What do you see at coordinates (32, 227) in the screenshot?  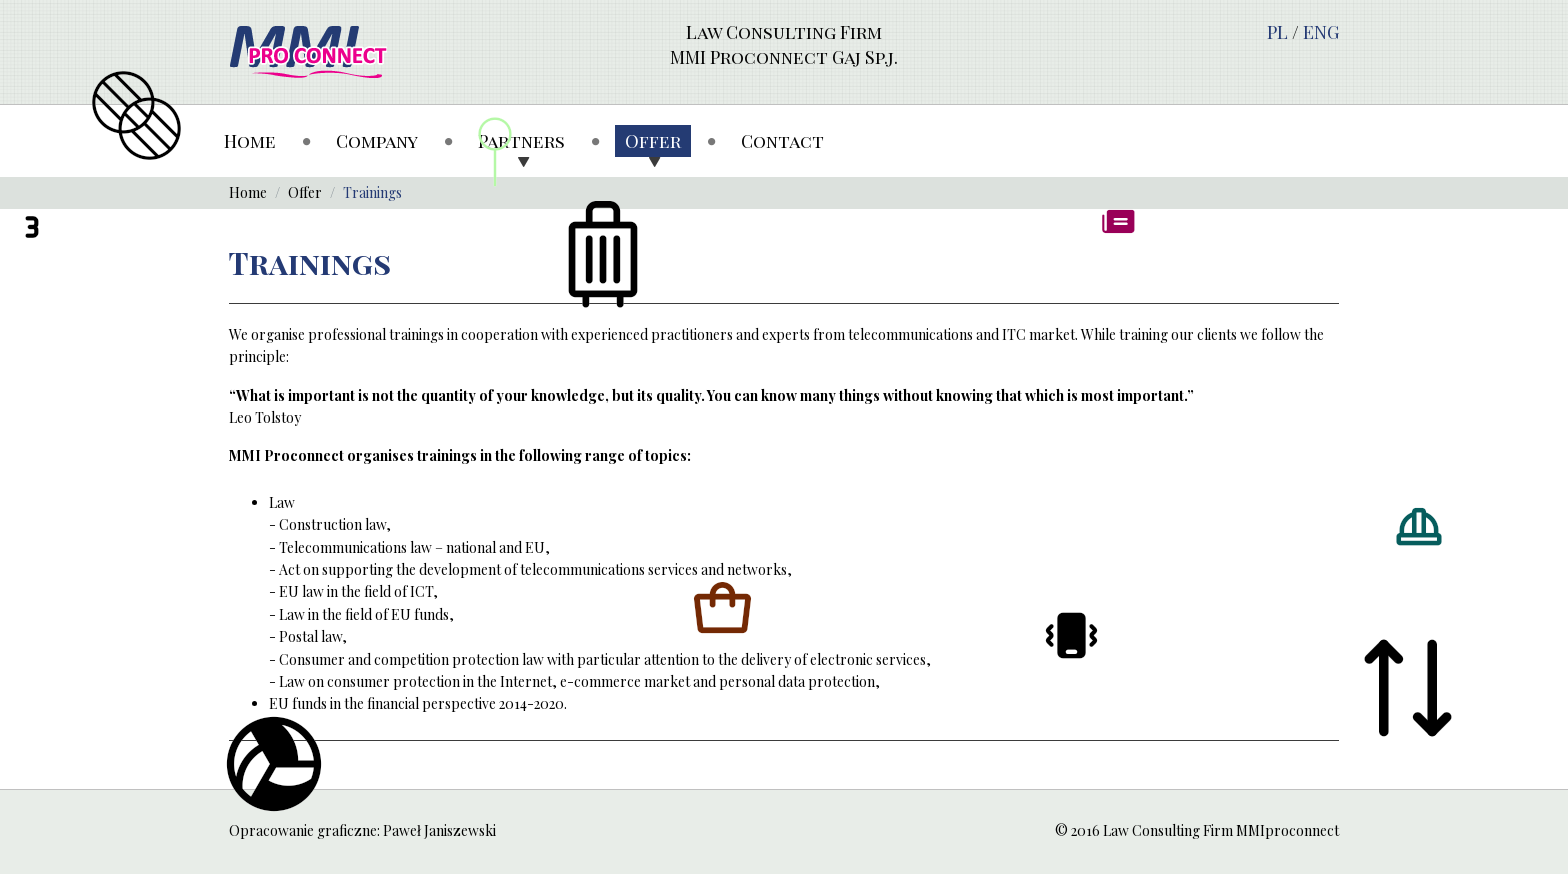 I see `indicates step 3 in a multi-step process` at bounding box center [32, 227].